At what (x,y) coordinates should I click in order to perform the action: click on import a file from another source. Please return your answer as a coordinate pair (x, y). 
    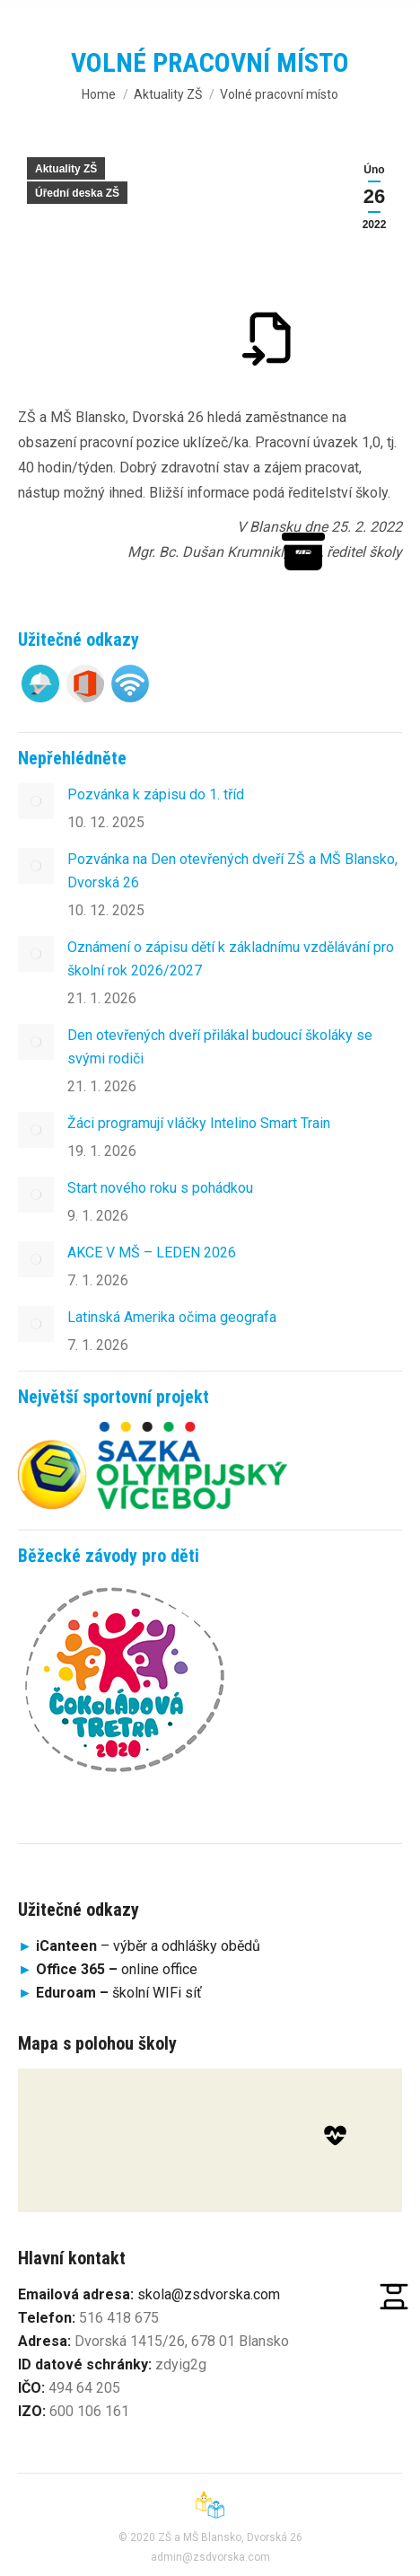
    Looking at the image, I should click on (270, 338).